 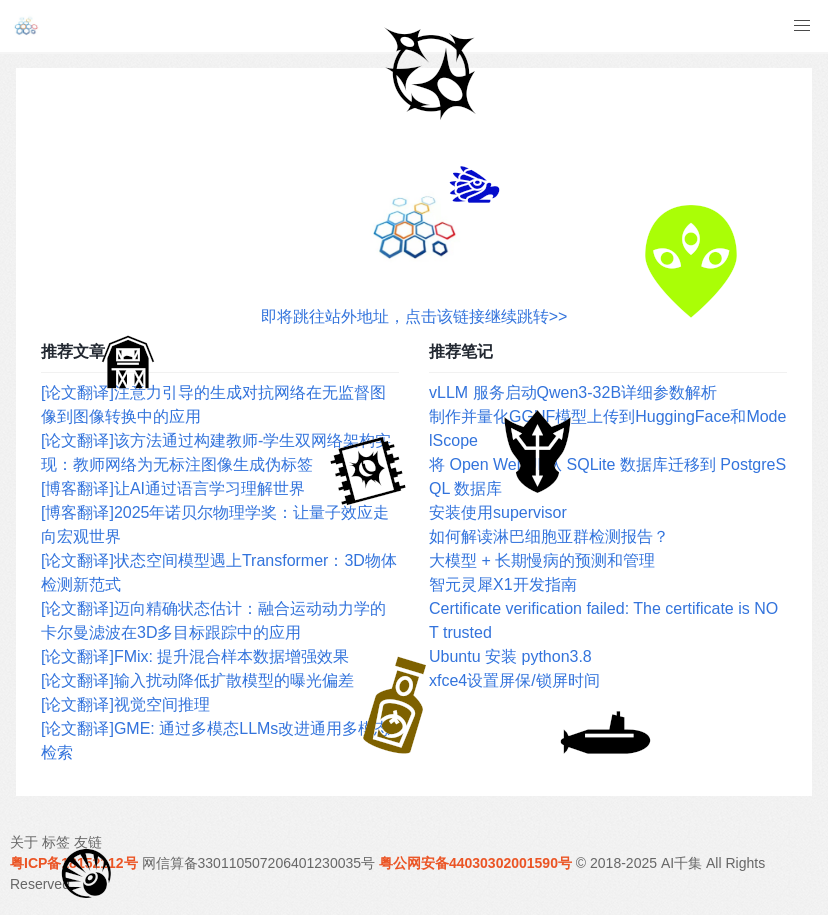 What do you see at coordinates (86, 873) in the screenshot?
I see `view surveillance or monitoring status` at bounding box center [86, 873].